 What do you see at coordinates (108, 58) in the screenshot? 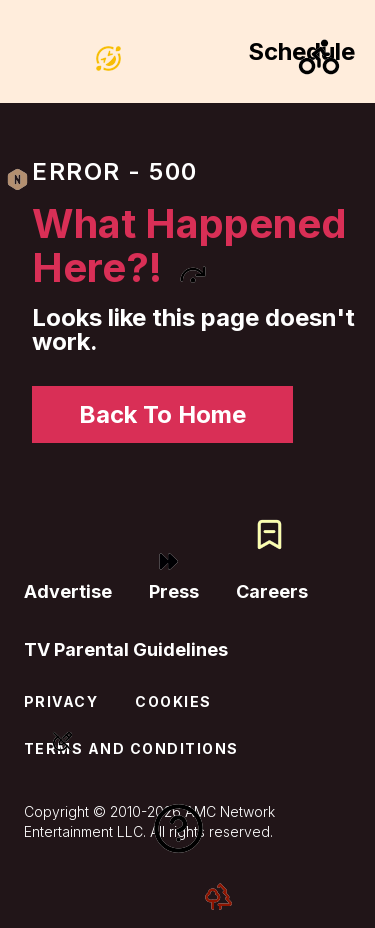
I see `react with laughing tears emoji` at bounding box center [108, 58].